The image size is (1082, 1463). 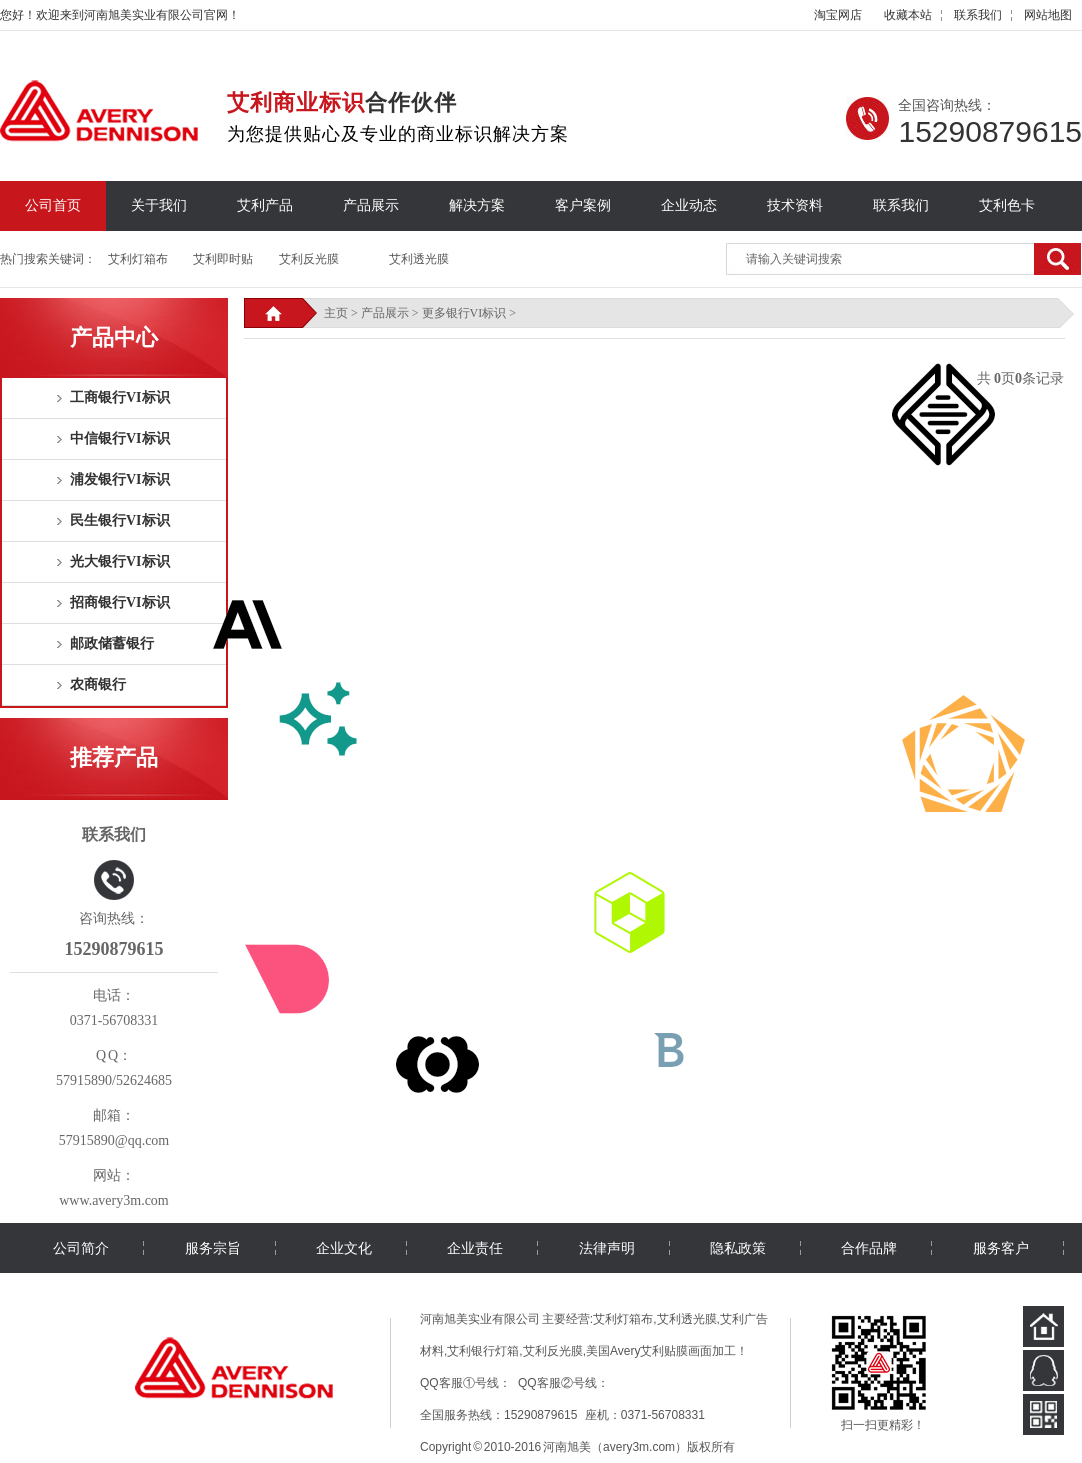 What do you see at coordinates (437, 1064) in the screenshot?
I see `cloudcannon logo` at bounding box center [437, 1064].